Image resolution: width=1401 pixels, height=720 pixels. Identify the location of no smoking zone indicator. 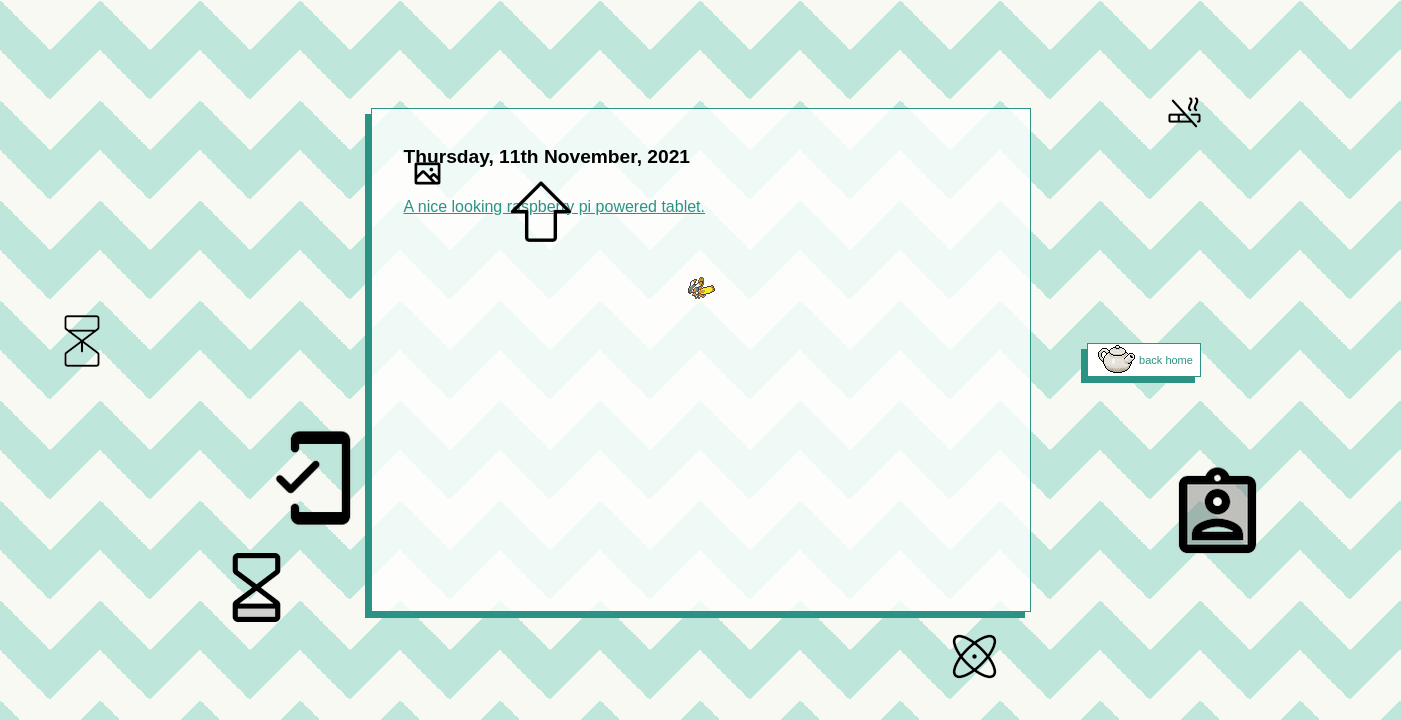
(1184, 113).